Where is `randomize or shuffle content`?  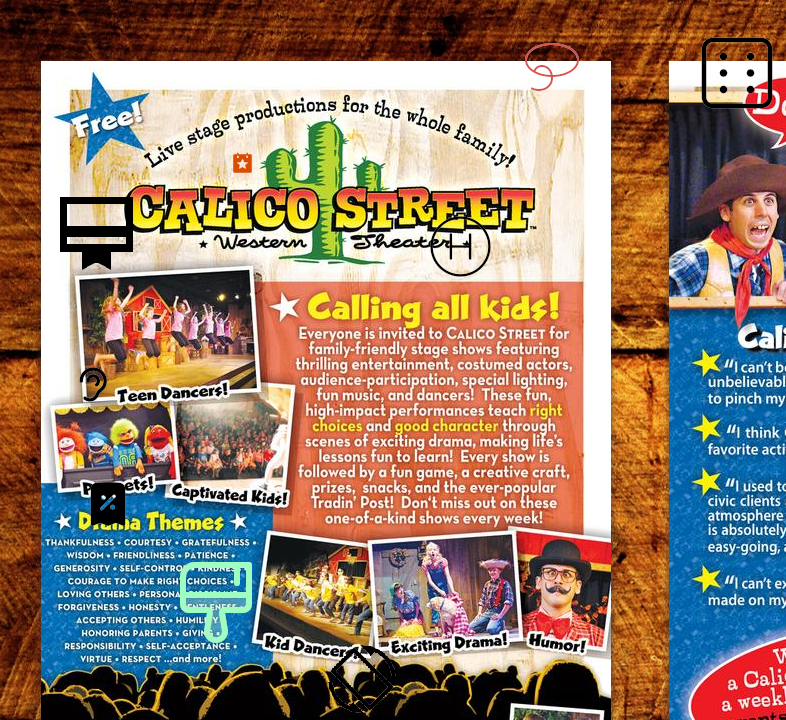
randomize or shuffle content is located at coordinates (737, 73).